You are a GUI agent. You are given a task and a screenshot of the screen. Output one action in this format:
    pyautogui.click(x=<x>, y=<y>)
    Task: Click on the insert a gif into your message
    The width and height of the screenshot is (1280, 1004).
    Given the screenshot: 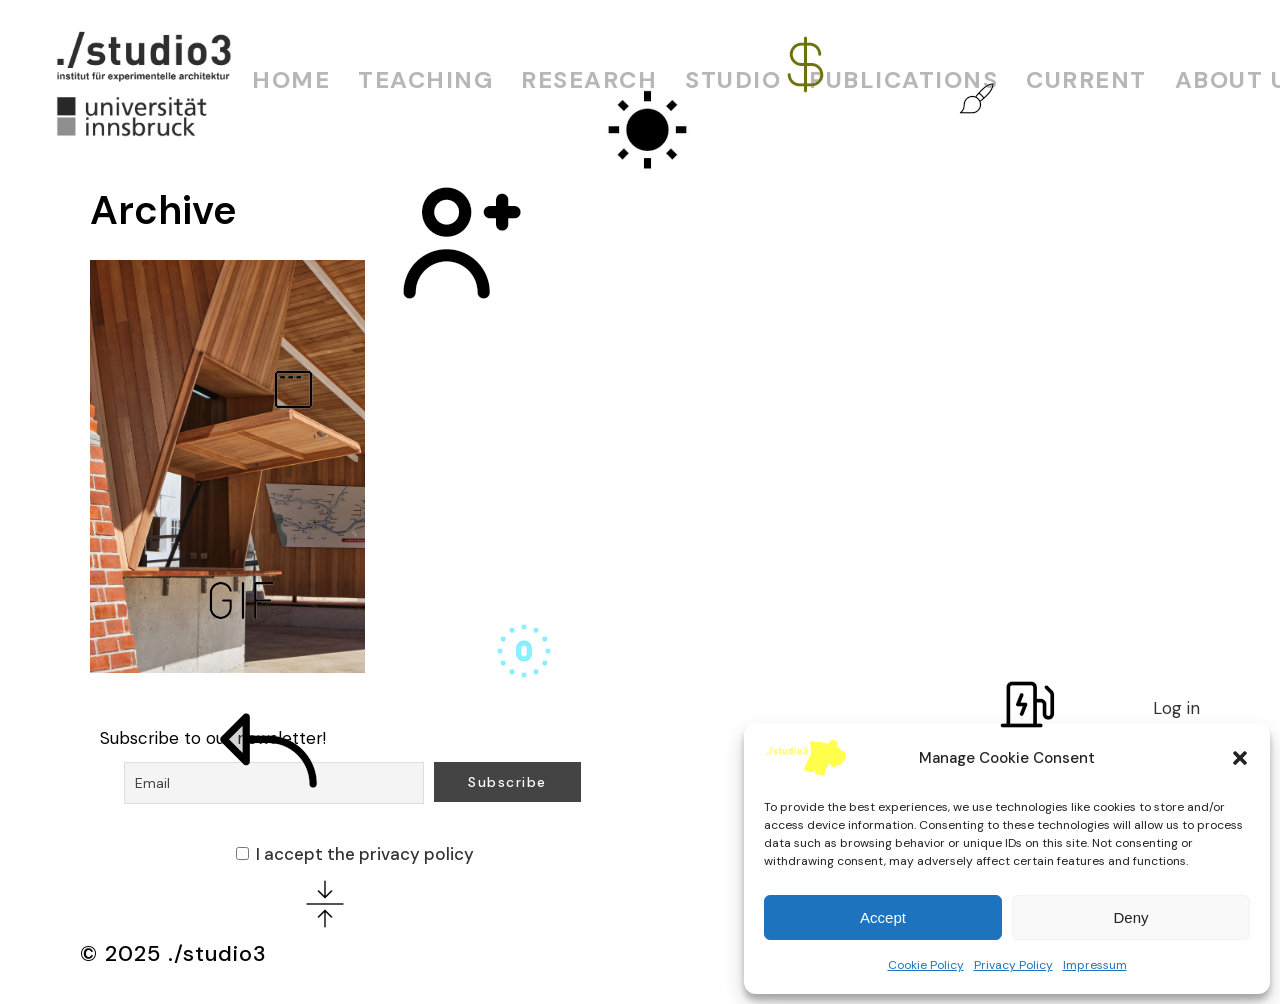 What is the action you would take?
    pyautogui.click(x=240, y=600)
    